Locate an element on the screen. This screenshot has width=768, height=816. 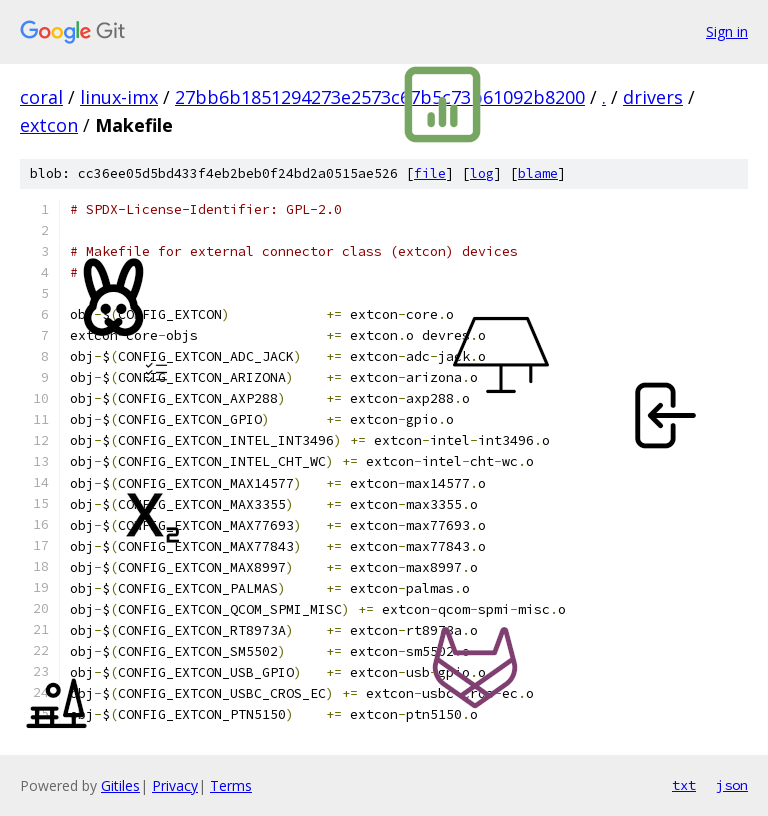
view completed tasks or checklist is located at coordinates (156, 372).